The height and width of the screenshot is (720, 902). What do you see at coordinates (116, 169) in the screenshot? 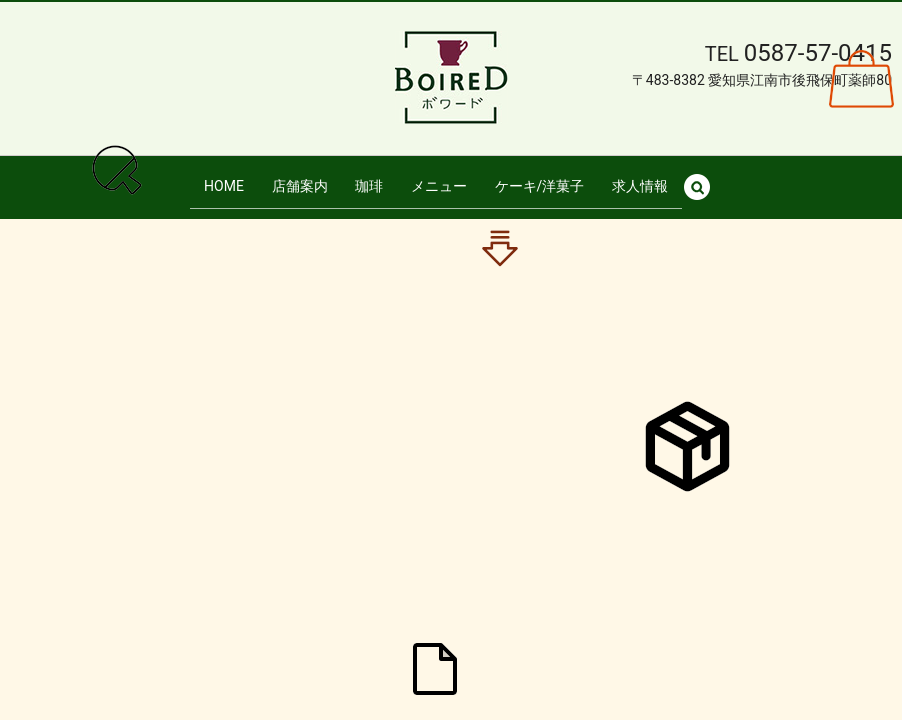
I see `access ping pong or table tennis game` at bounding box center [116, 169].